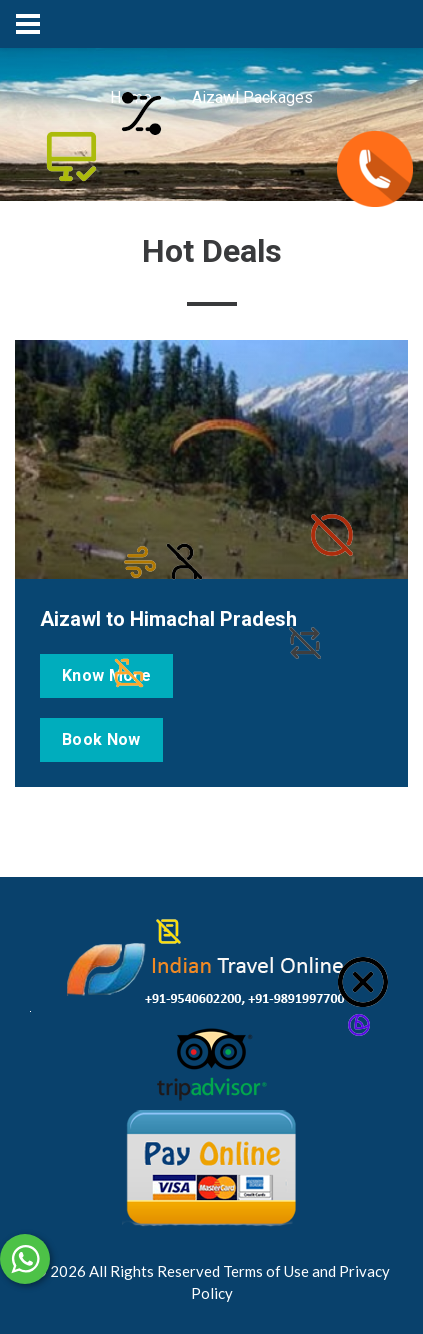 This screenshot has width=423, height=1334. Describe the element at coordinates (71, 156) in the screenshot. I see `device successfully connected` at that location.